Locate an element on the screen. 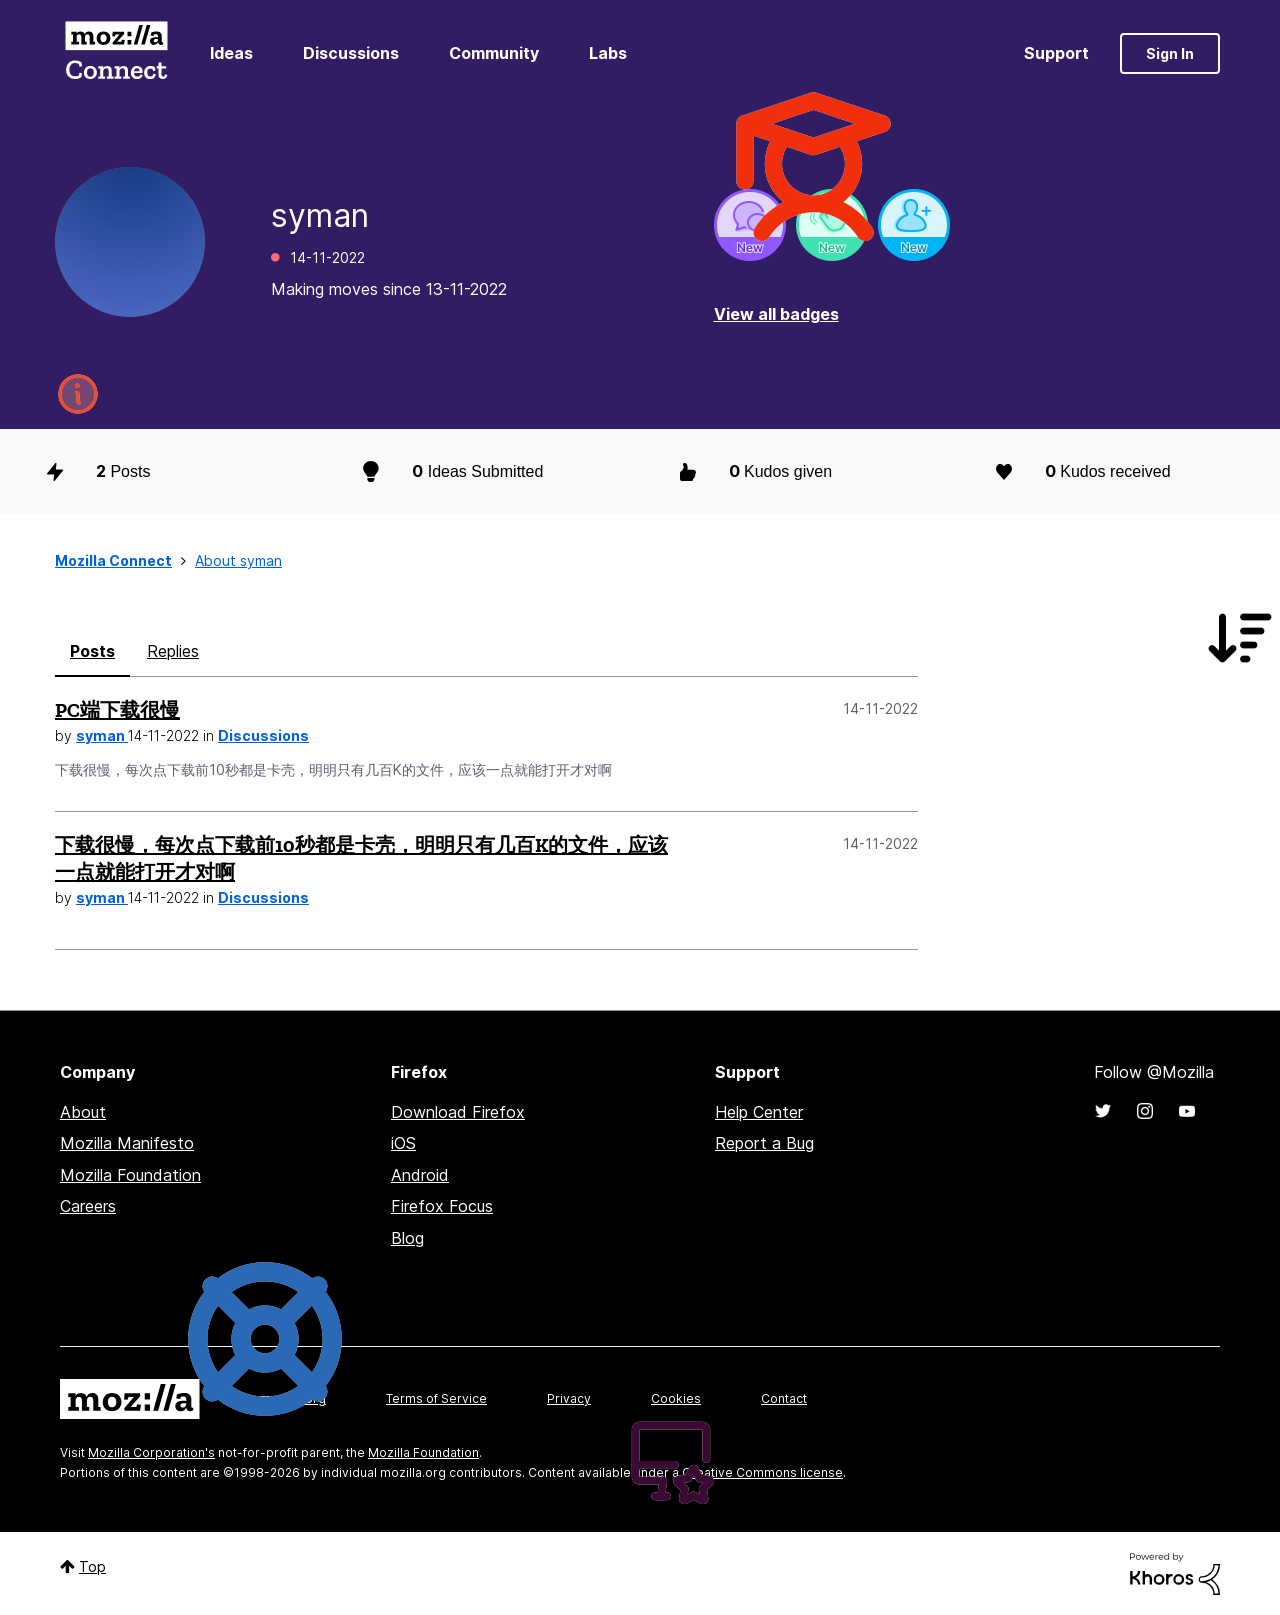  sort items in ascending order is located at coordinates (1240, 638).